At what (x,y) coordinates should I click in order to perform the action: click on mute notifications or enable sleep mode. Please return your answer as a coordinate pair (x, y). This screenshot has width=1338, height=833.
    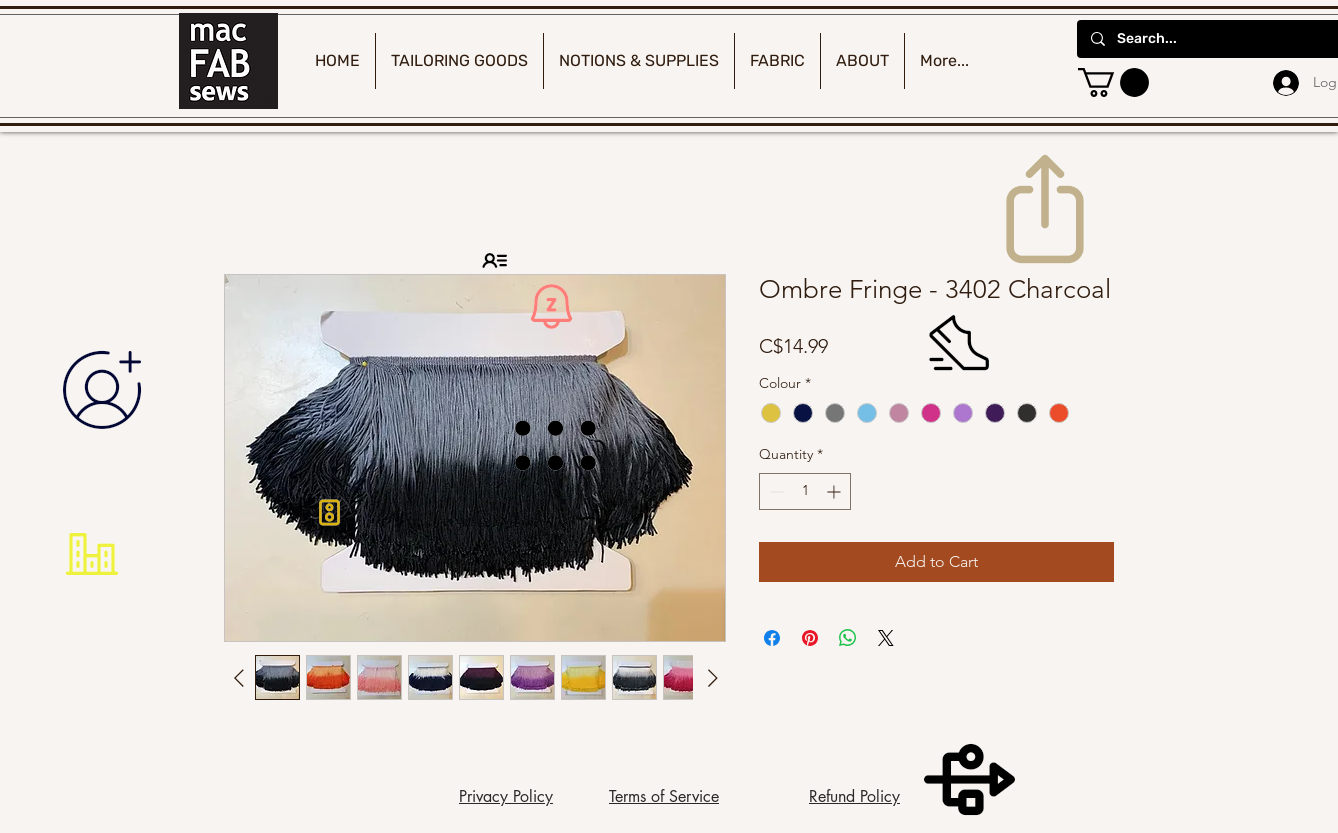
    Looking at the image, I should click on (551, 306).